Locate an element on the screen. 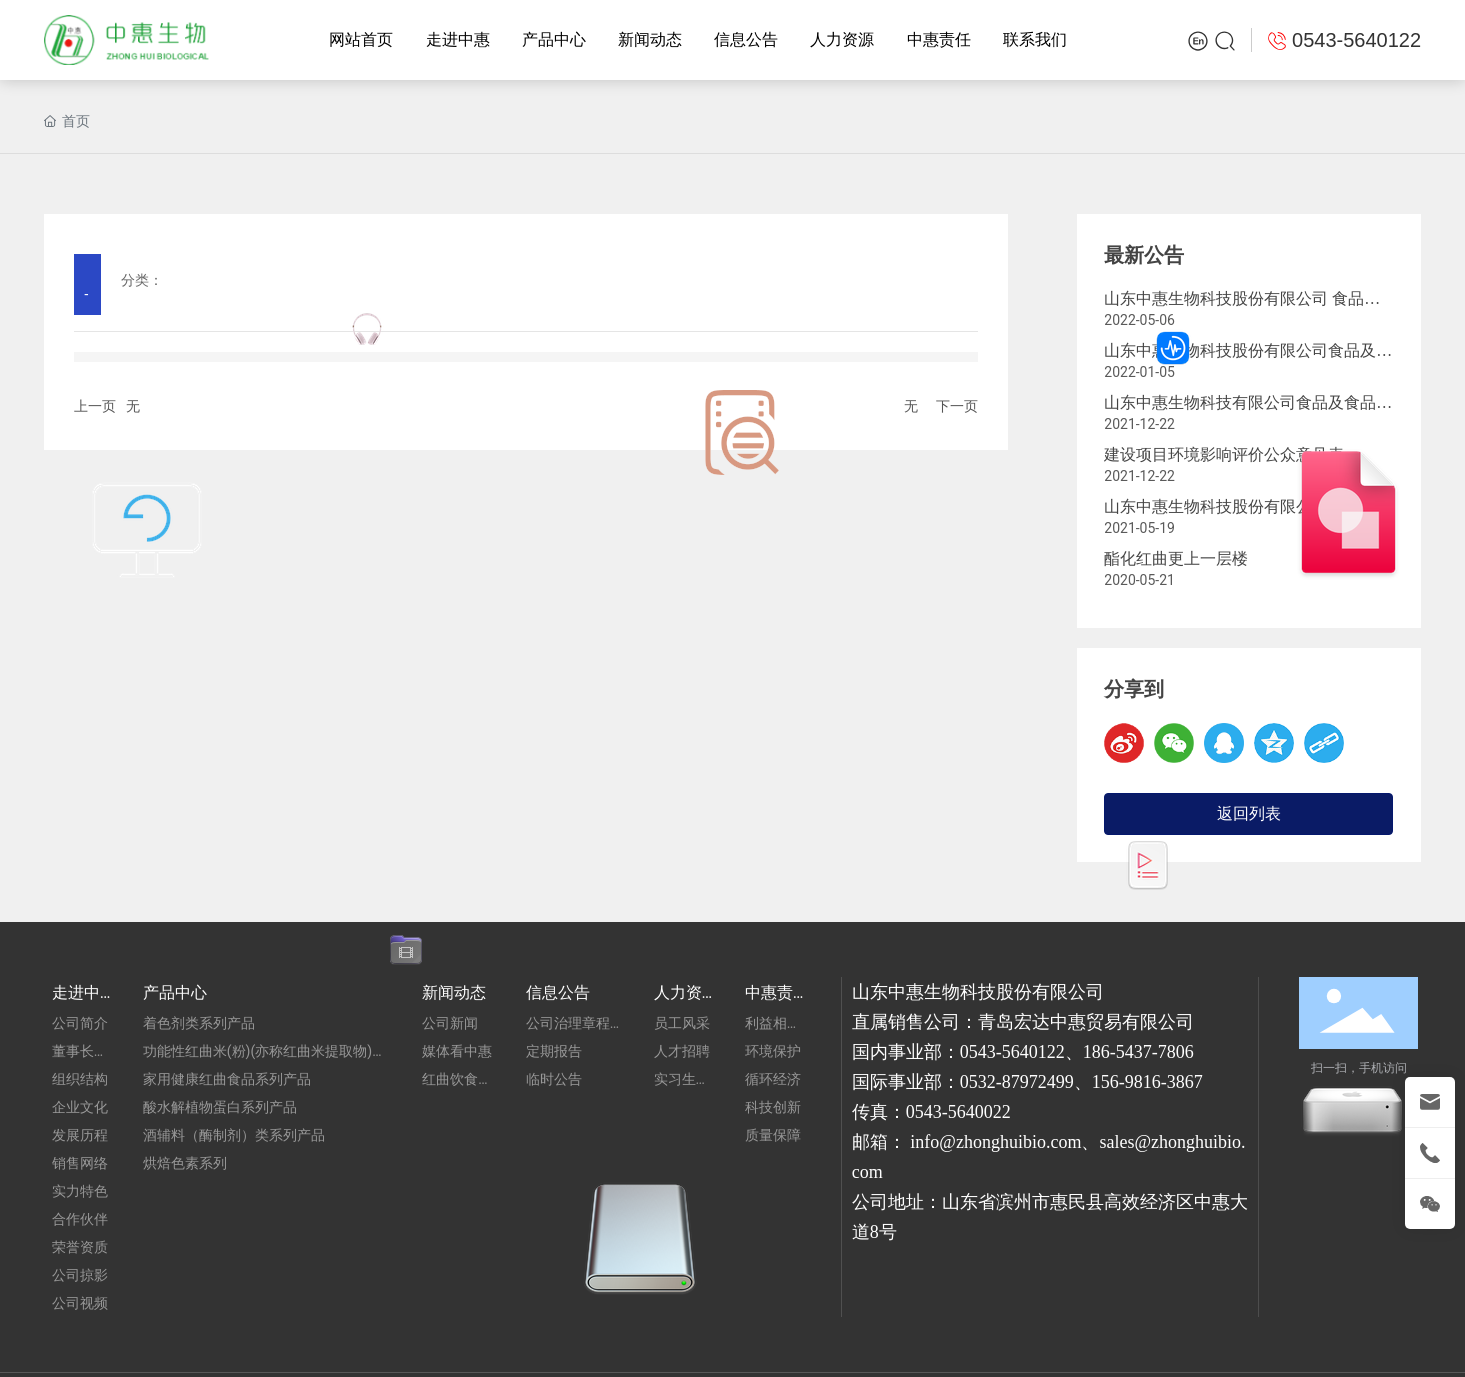 The width and height of the screenshot is (1465, 1377). an mpegurl audio playlist file is located at coordinates (1148, 865).